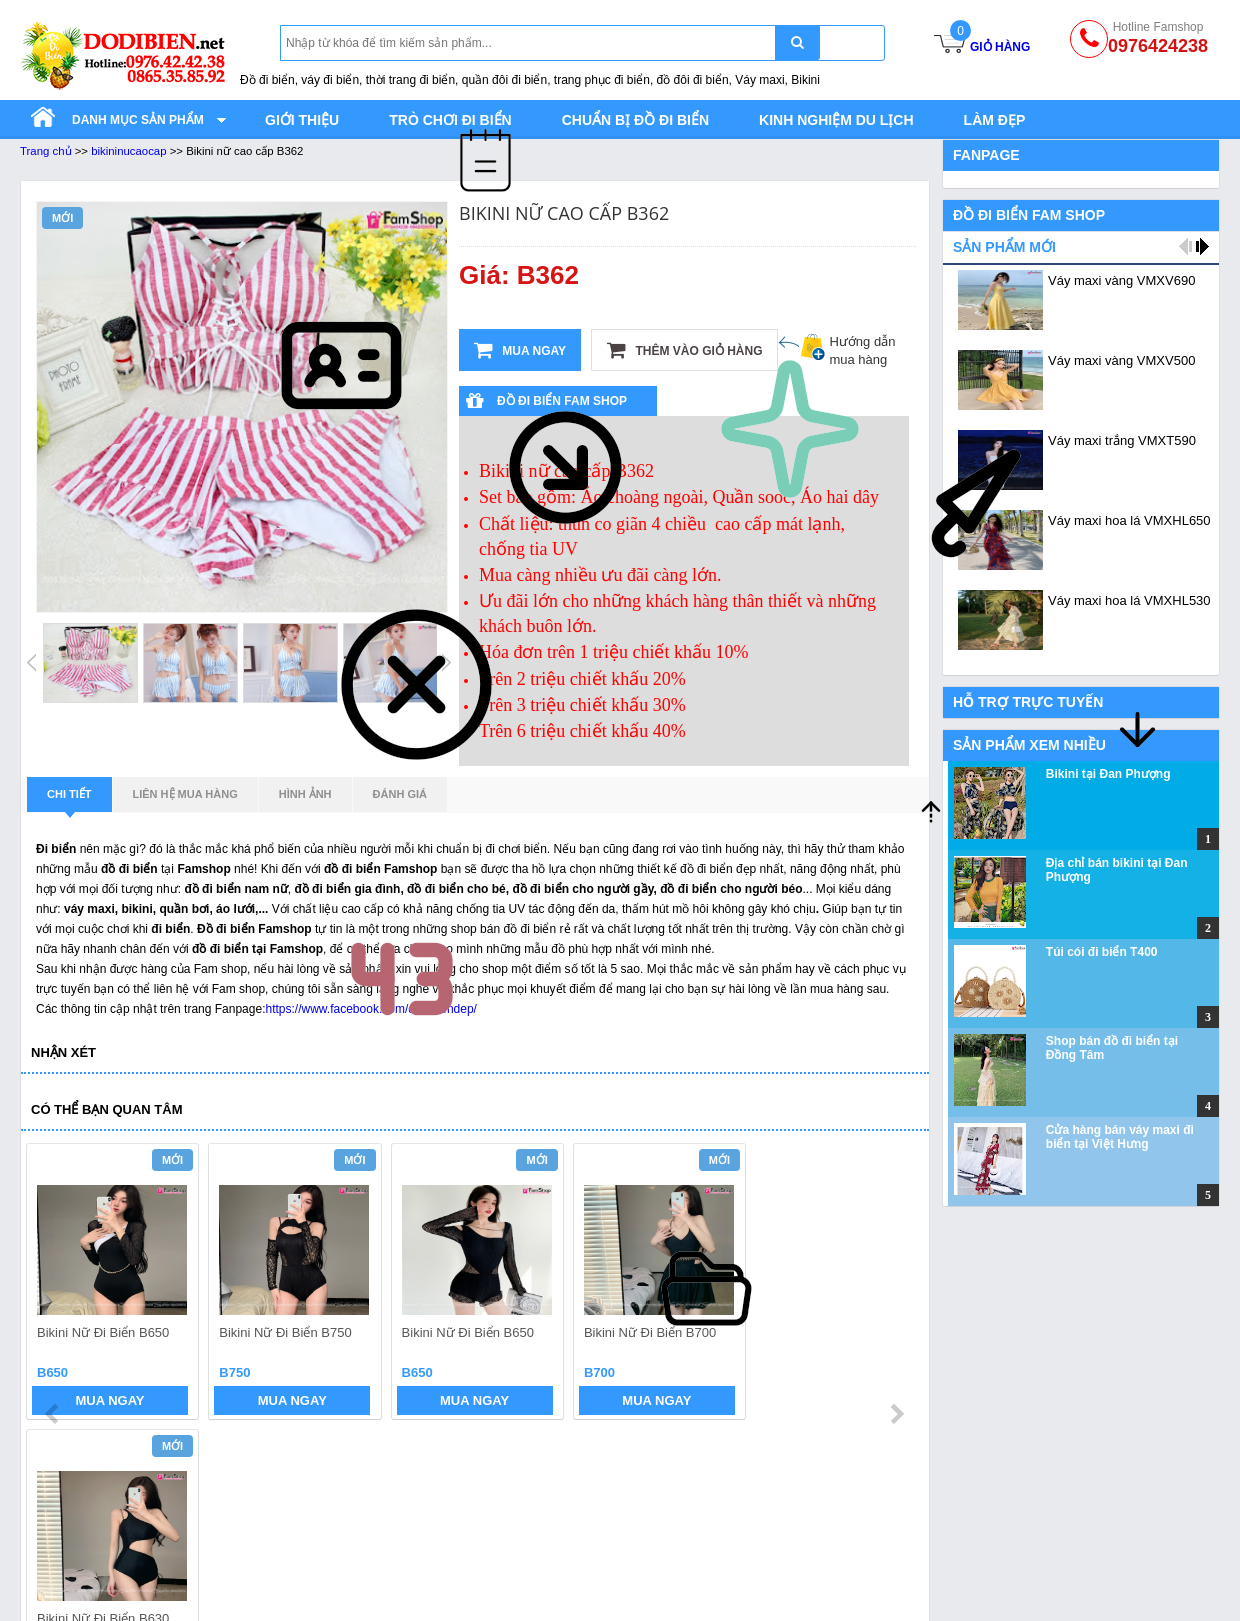 This screenshot has width=1240, height=1621. What do you see at coordinates (1137, 729) in the screenshot?
I see `download a file or content` at bounding box center [1137, 729].